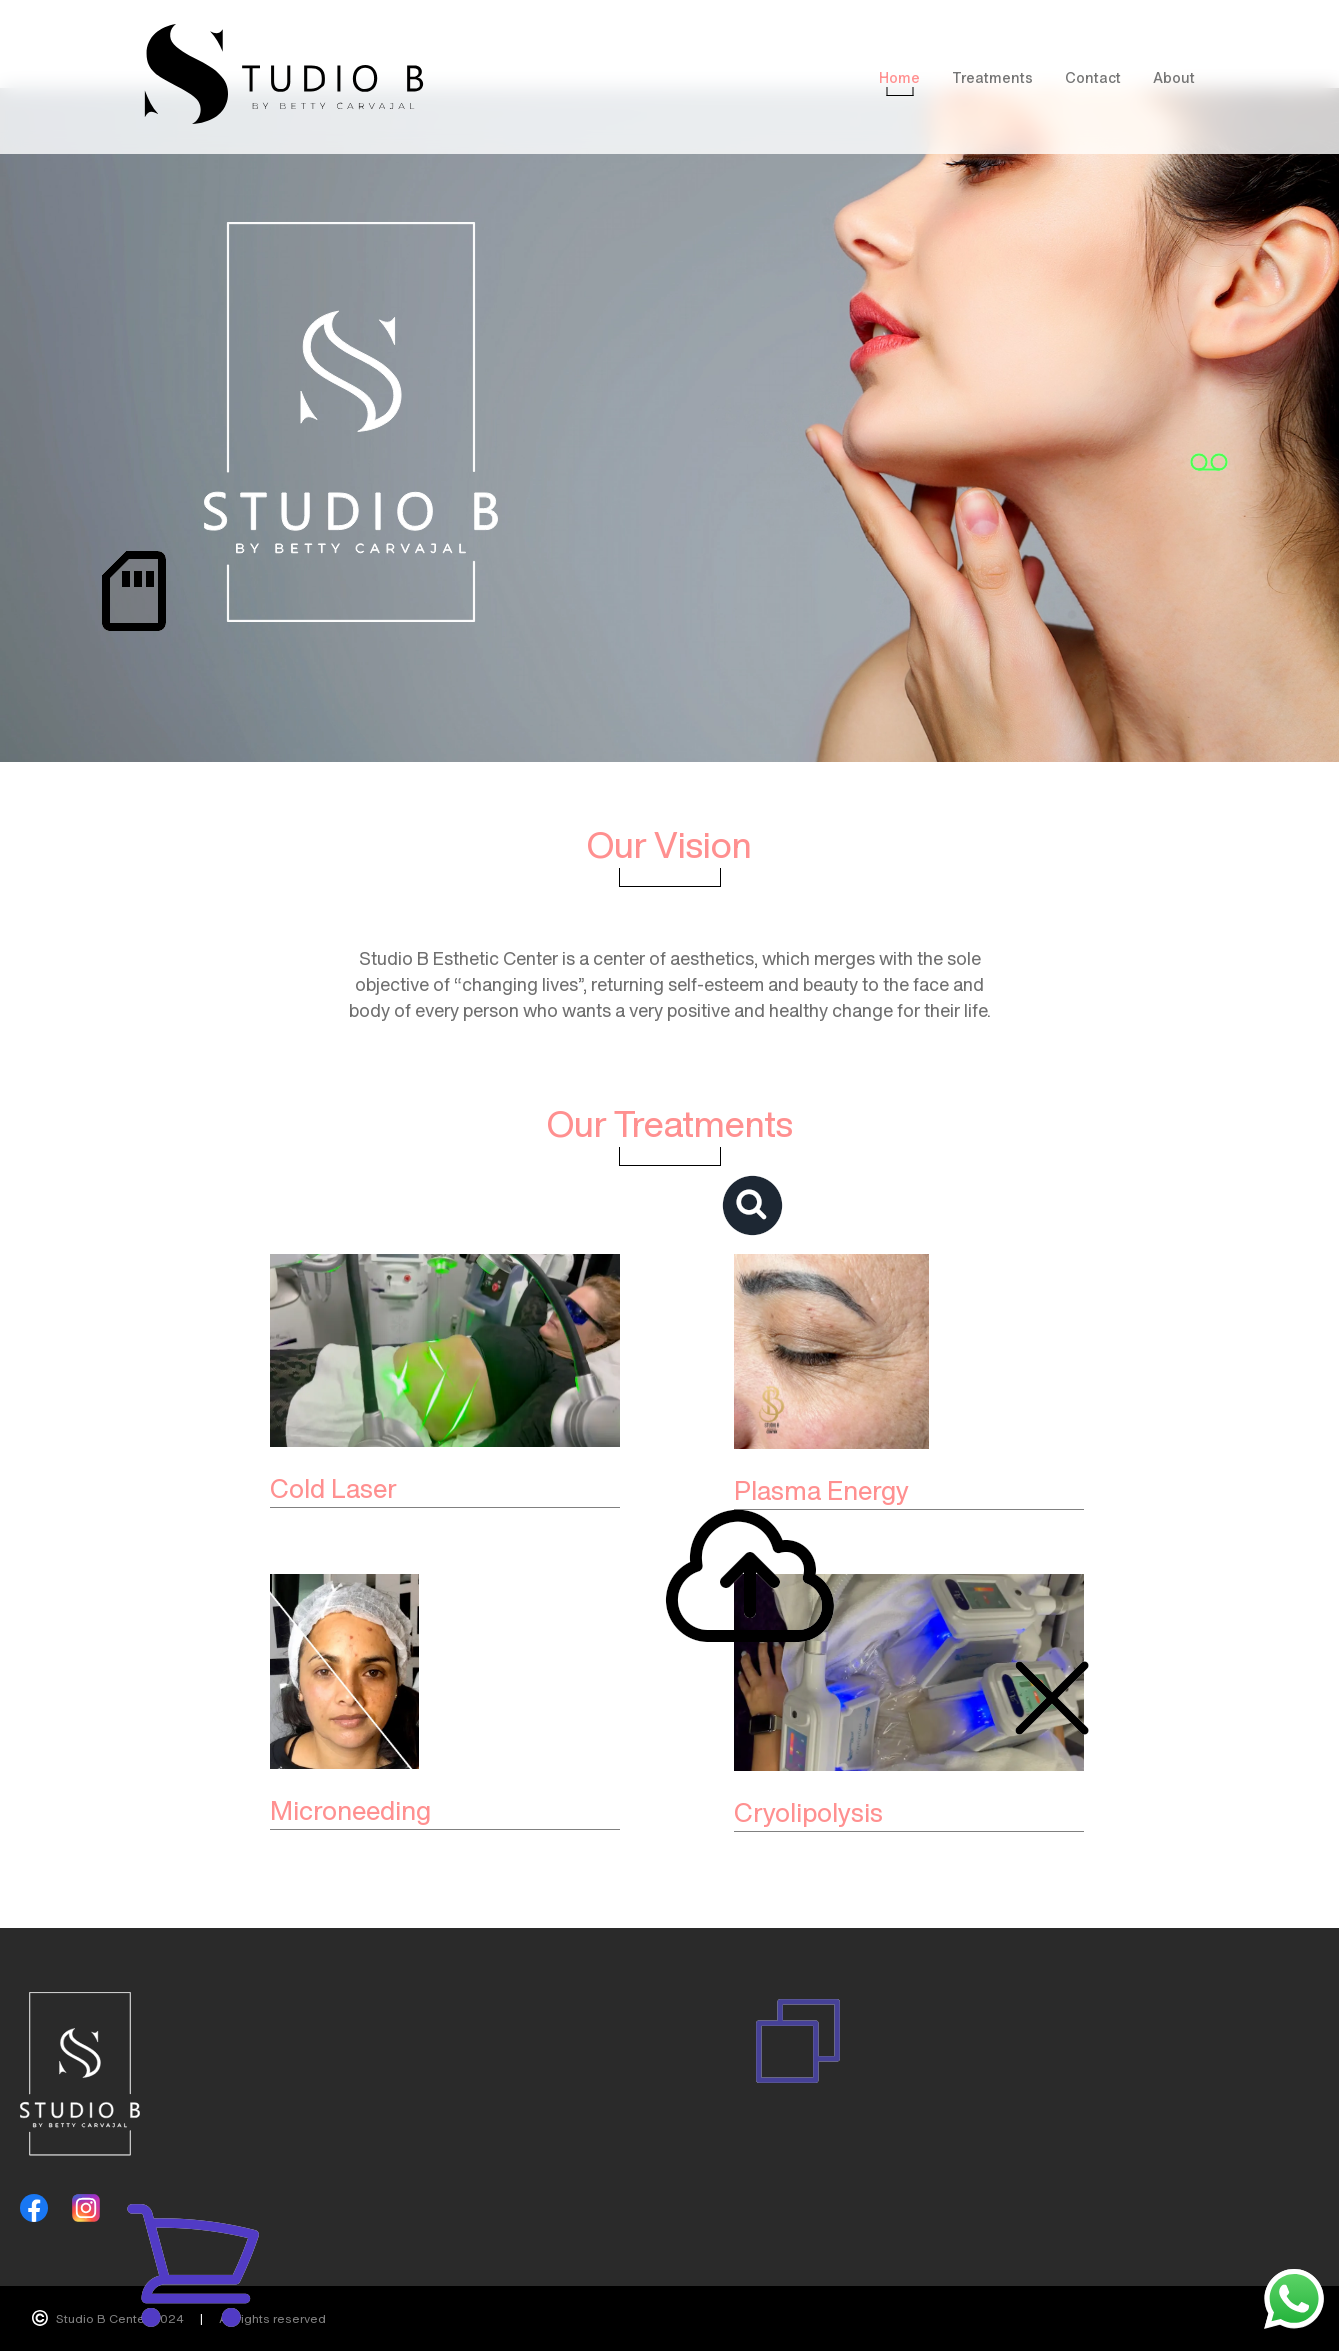 Image resolution: width=1339 pixels, height=2351 pixels. What do you see at coordinates (1209, 462) in the screenshot?
I see `access voicemail messages` at bounding box center [1209, 462].